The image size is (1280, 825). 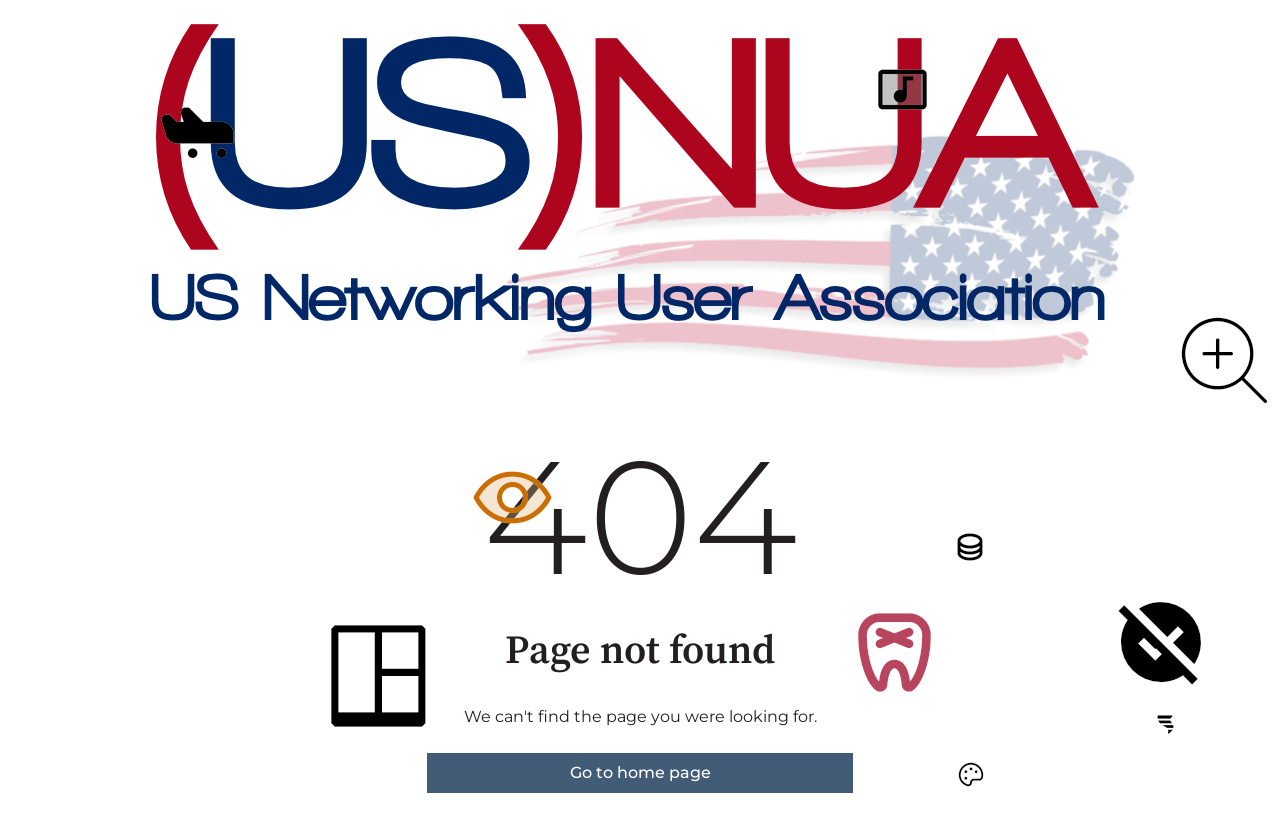 What do you see at coordinates (894, 652) in the screenshot?
I see `access dental or oral health features` at bounding box center [894, 652].